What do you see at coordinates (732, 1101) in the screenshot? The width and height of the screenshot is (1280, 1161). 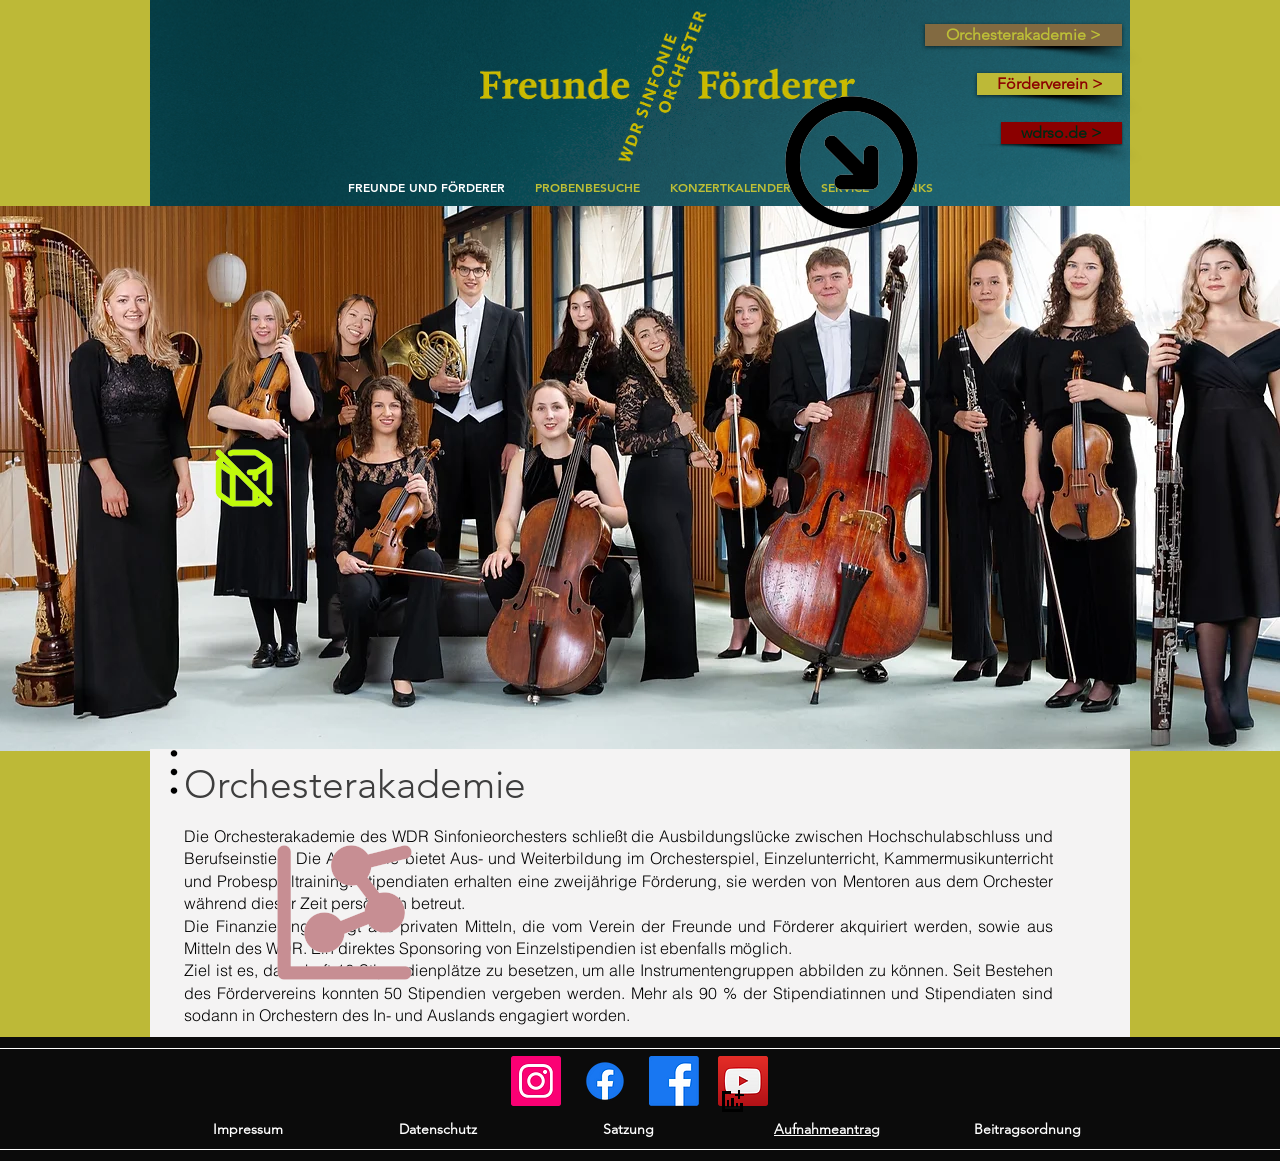 I see `add a new chart or graph` at bounding box center [732, 1101].